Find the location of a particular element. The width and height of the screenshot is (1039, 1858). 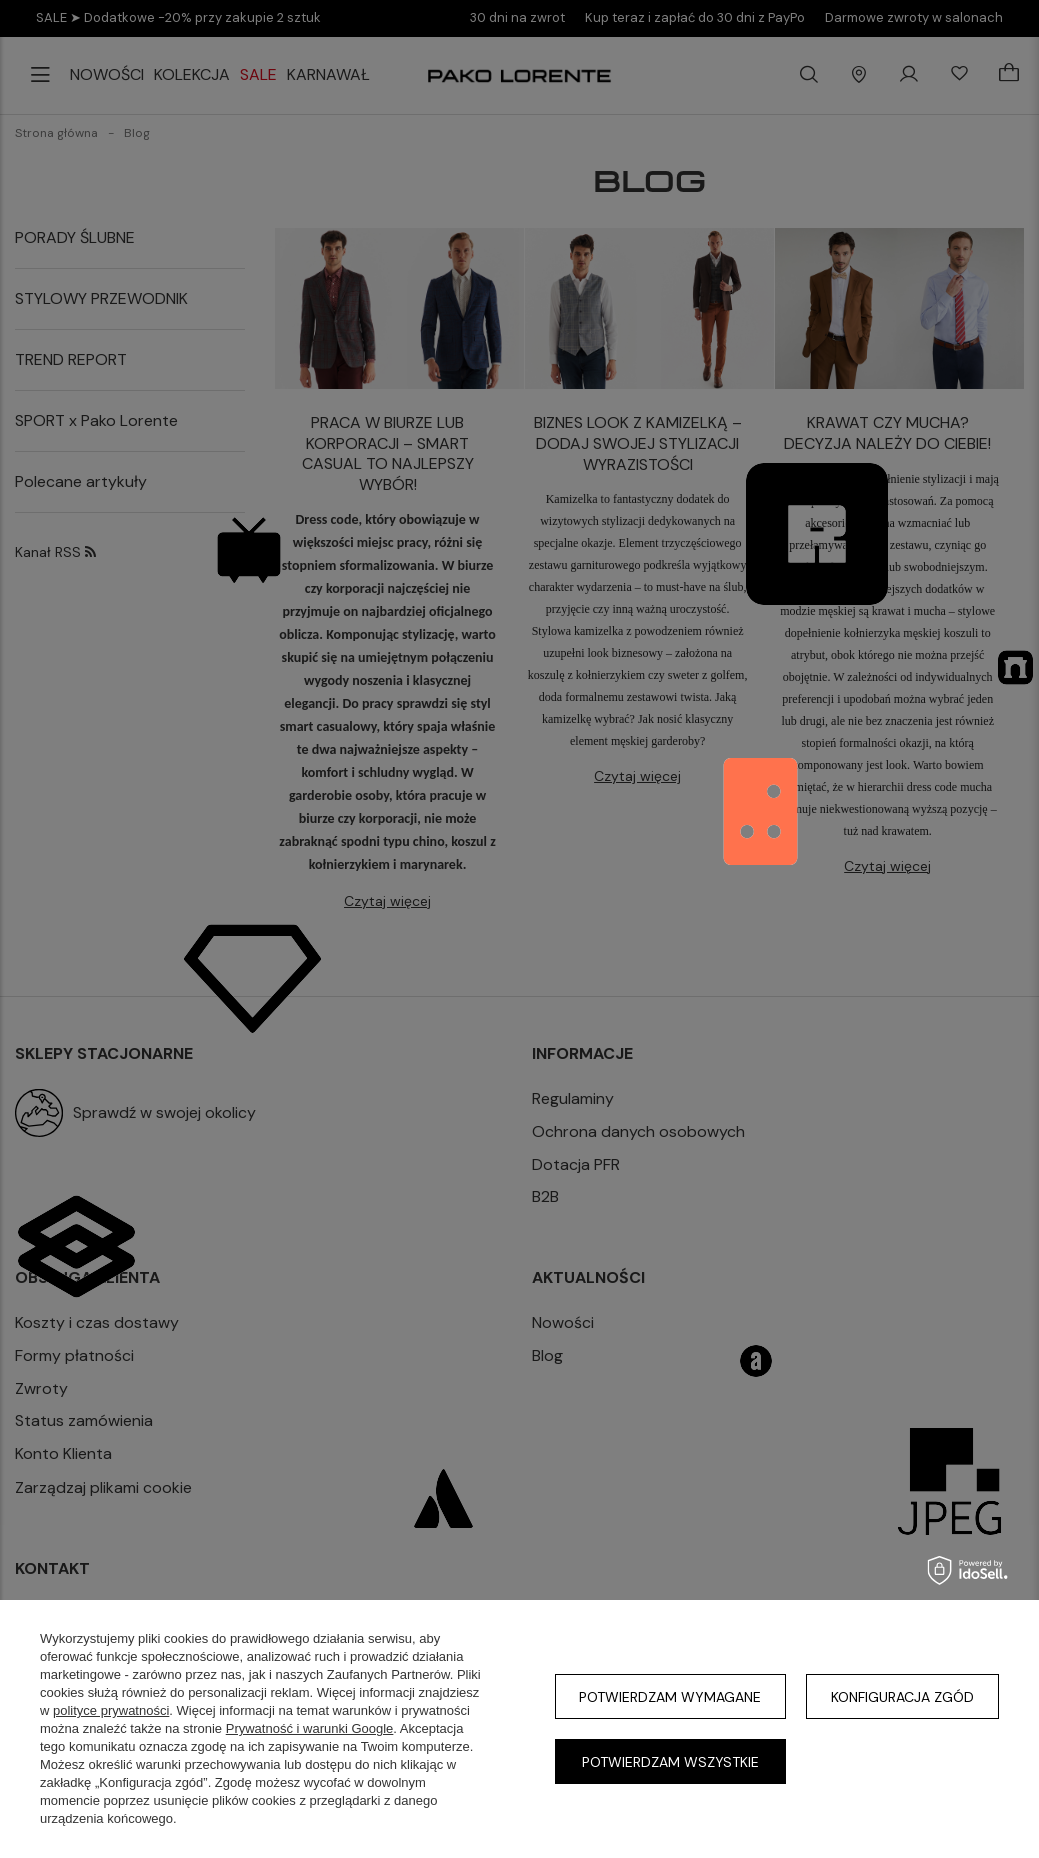

visit alamy stock photo website is located at coordinates (756, 1361).